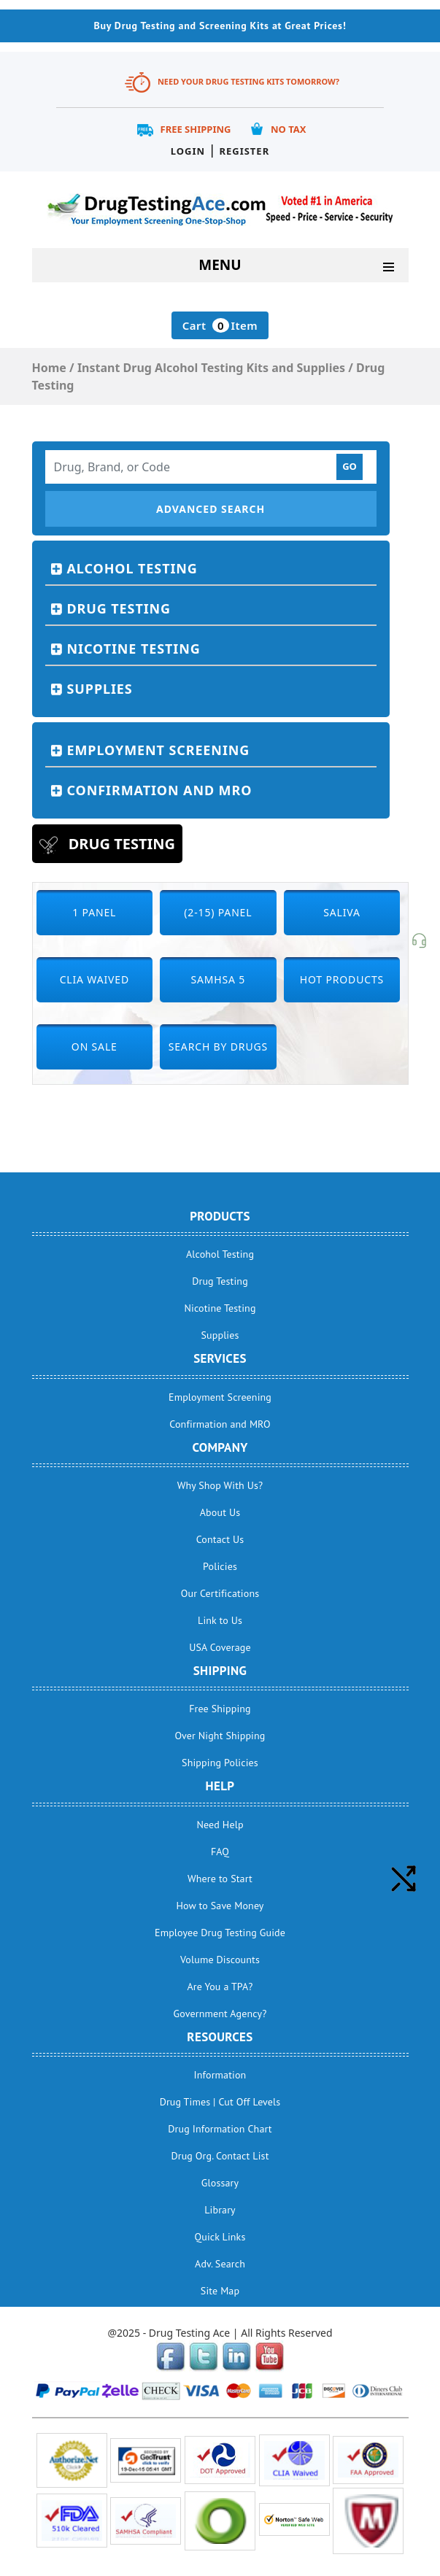 Image resolution: width=440 pixels, height=2576 pixels. Describe the element at coordinates (419, 940) in the screenshot. I see `contact customer support` at that location.